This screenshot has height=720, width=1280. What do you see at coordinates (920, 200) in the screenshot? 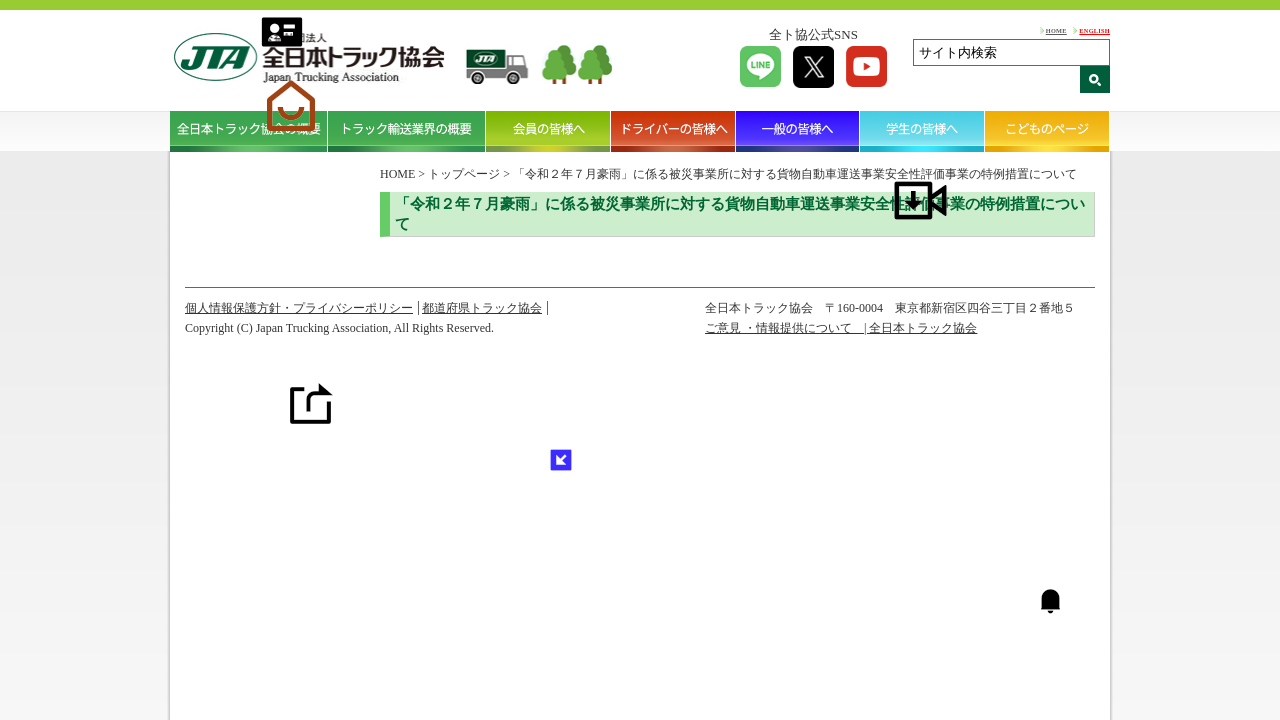
I see `download video to device` at bounding box center [920, 200].